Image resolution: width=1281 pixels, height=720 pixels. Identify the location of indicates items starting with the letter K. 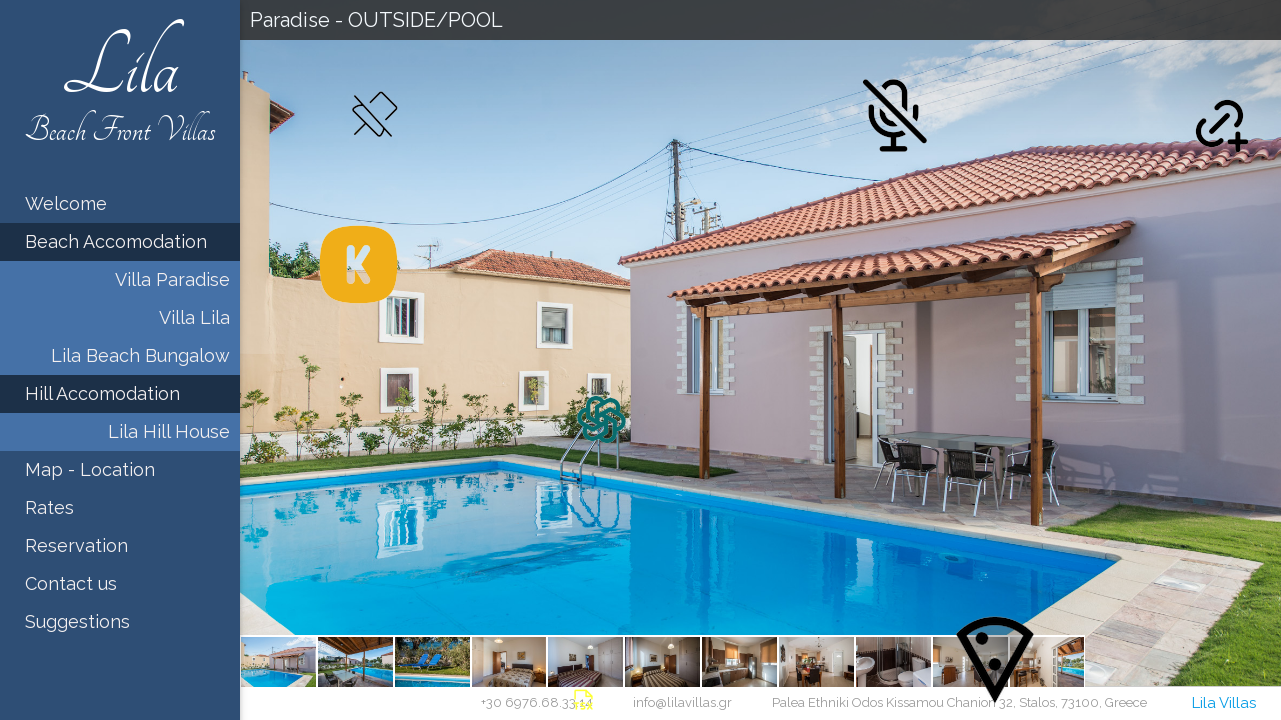
(358, 264).